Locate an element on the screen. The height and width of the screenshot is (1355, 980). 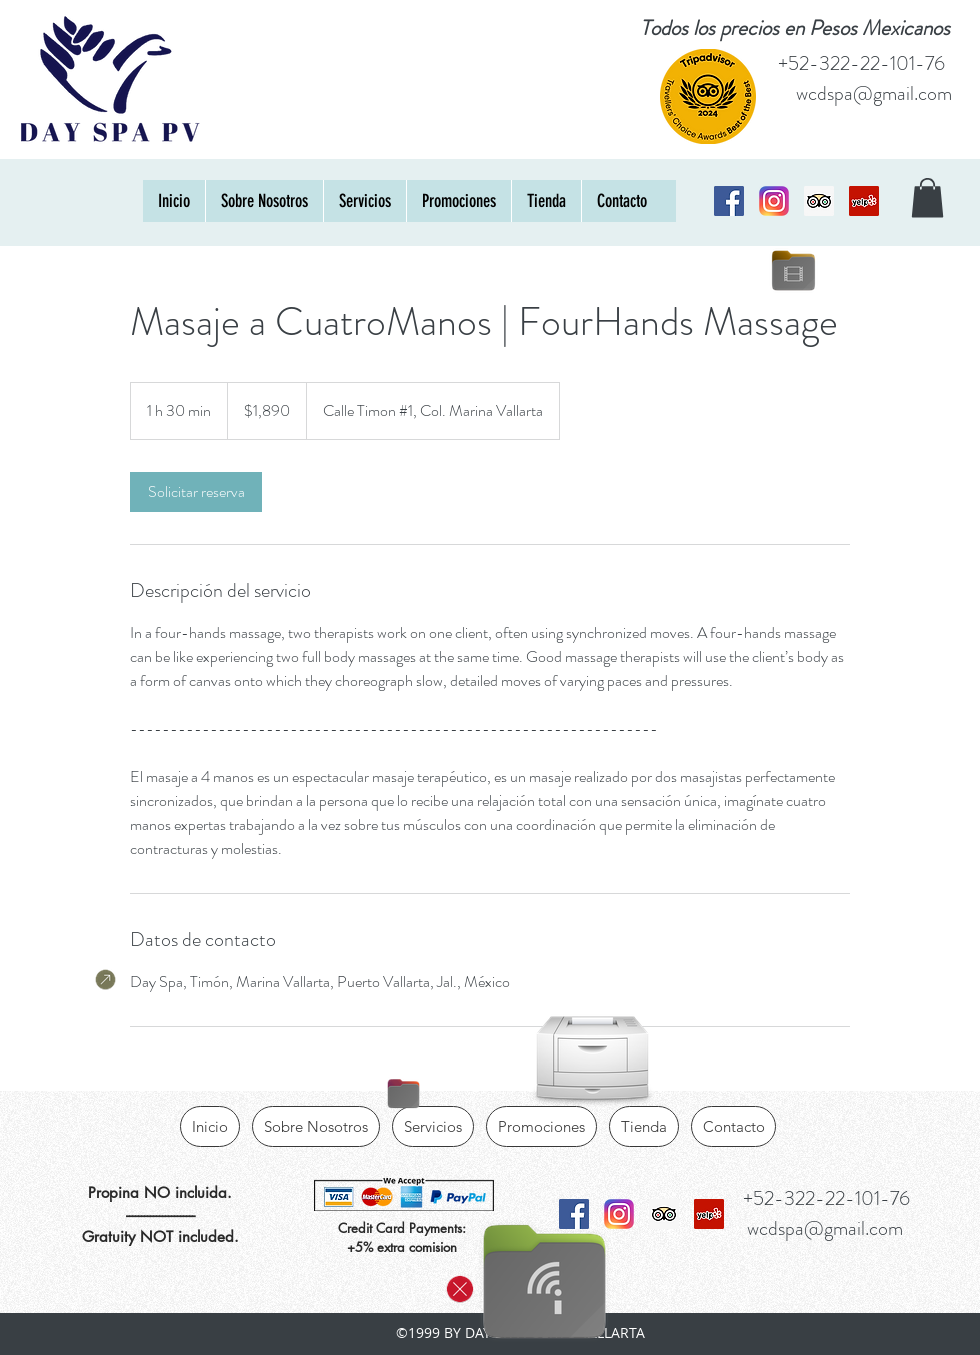
print document using postscript printer is located at coordinates (592, 1058).